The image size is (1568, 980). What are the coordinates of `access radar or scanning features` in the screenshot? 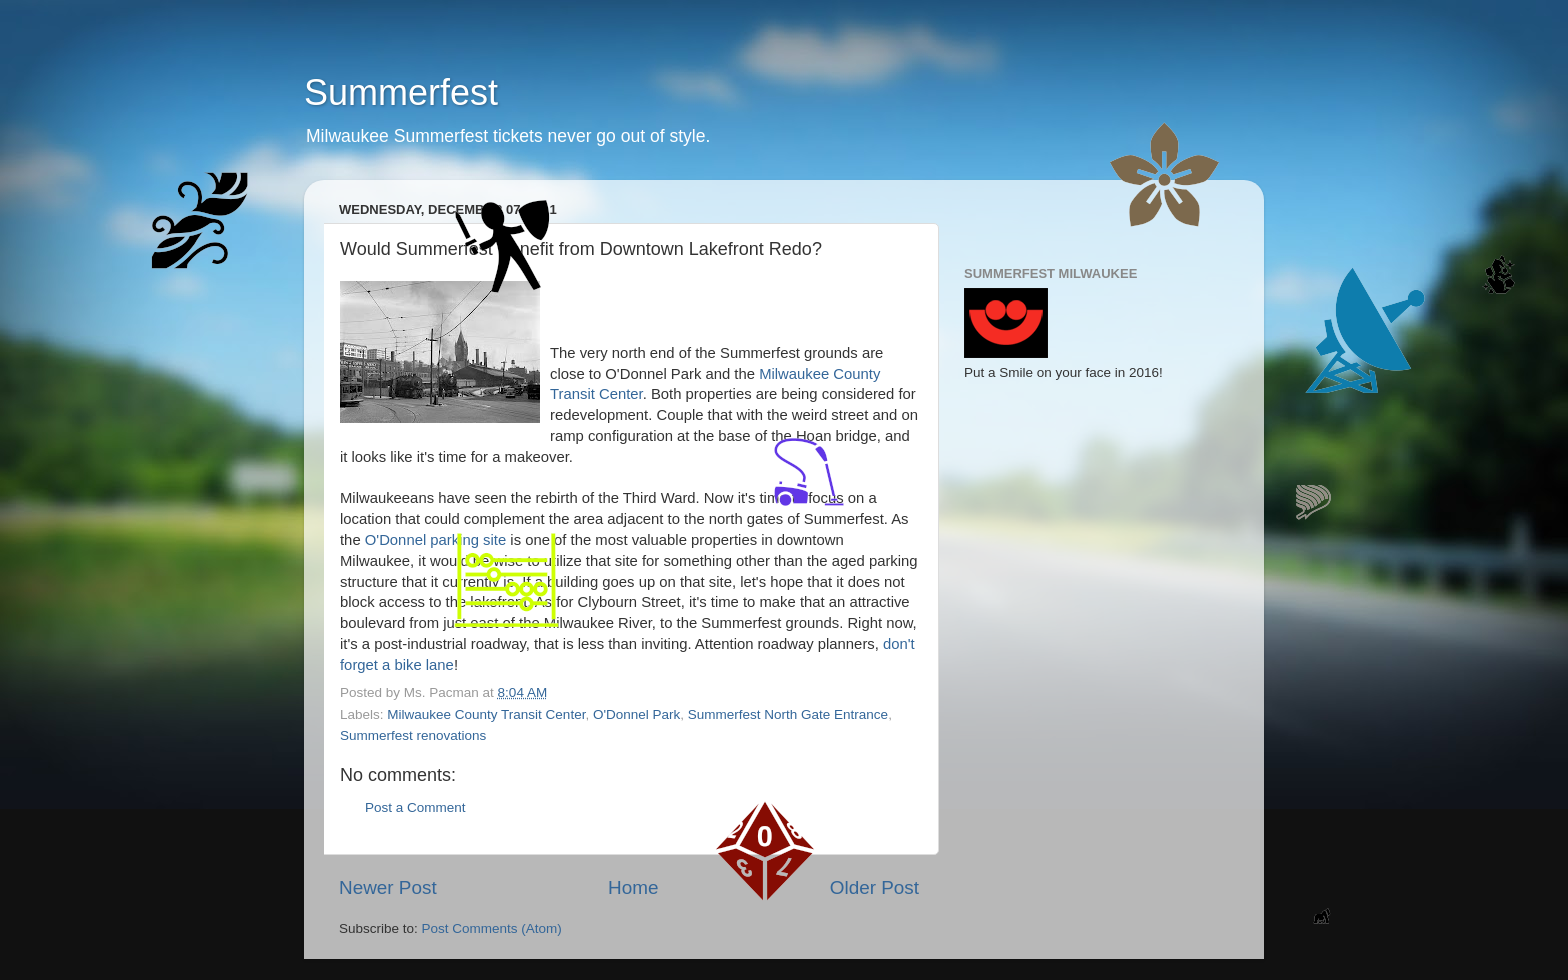 It's located at (1360, 328).